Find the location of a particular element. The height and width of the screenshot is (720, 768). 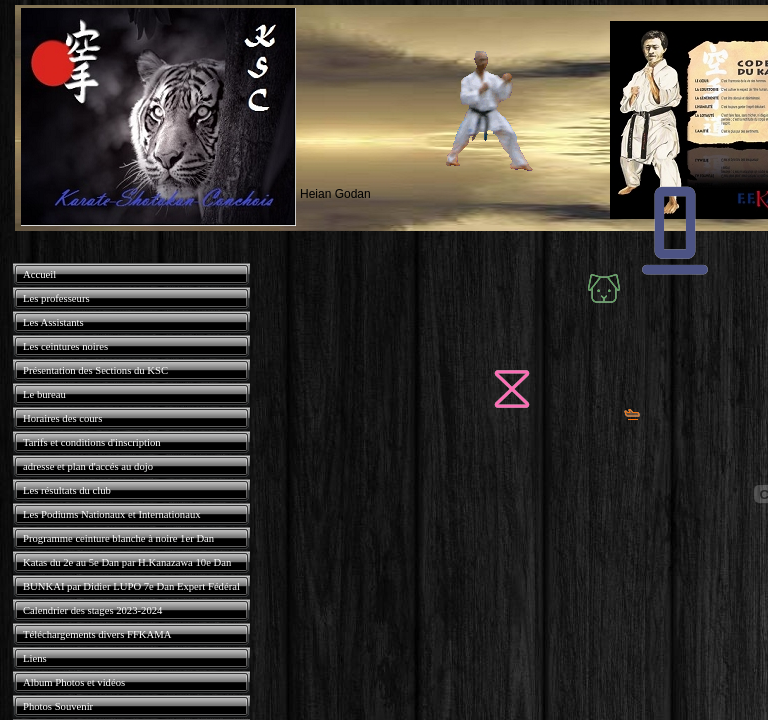

view pet-related content or settings is located at coordinates (604, 289).